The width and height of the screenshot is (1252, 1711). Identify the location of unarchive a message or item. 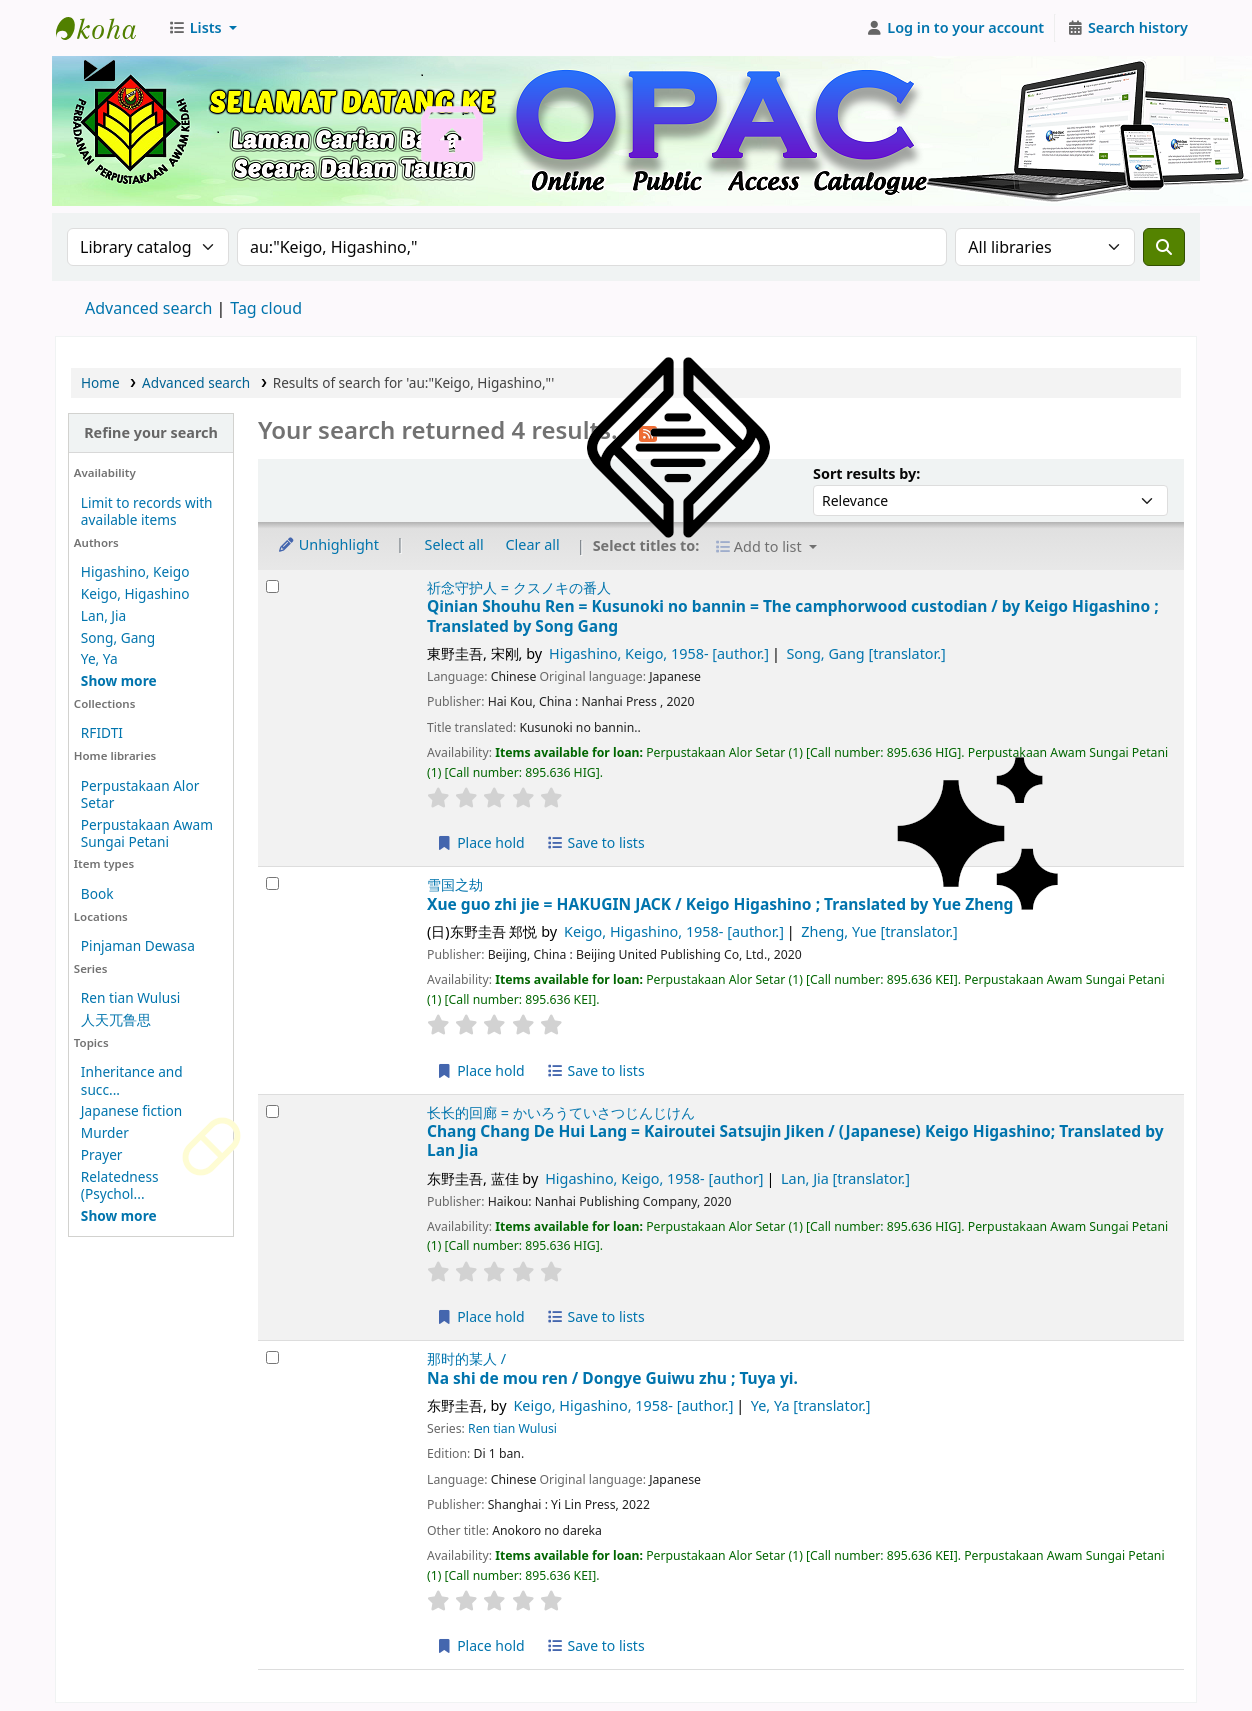
(452, 134).